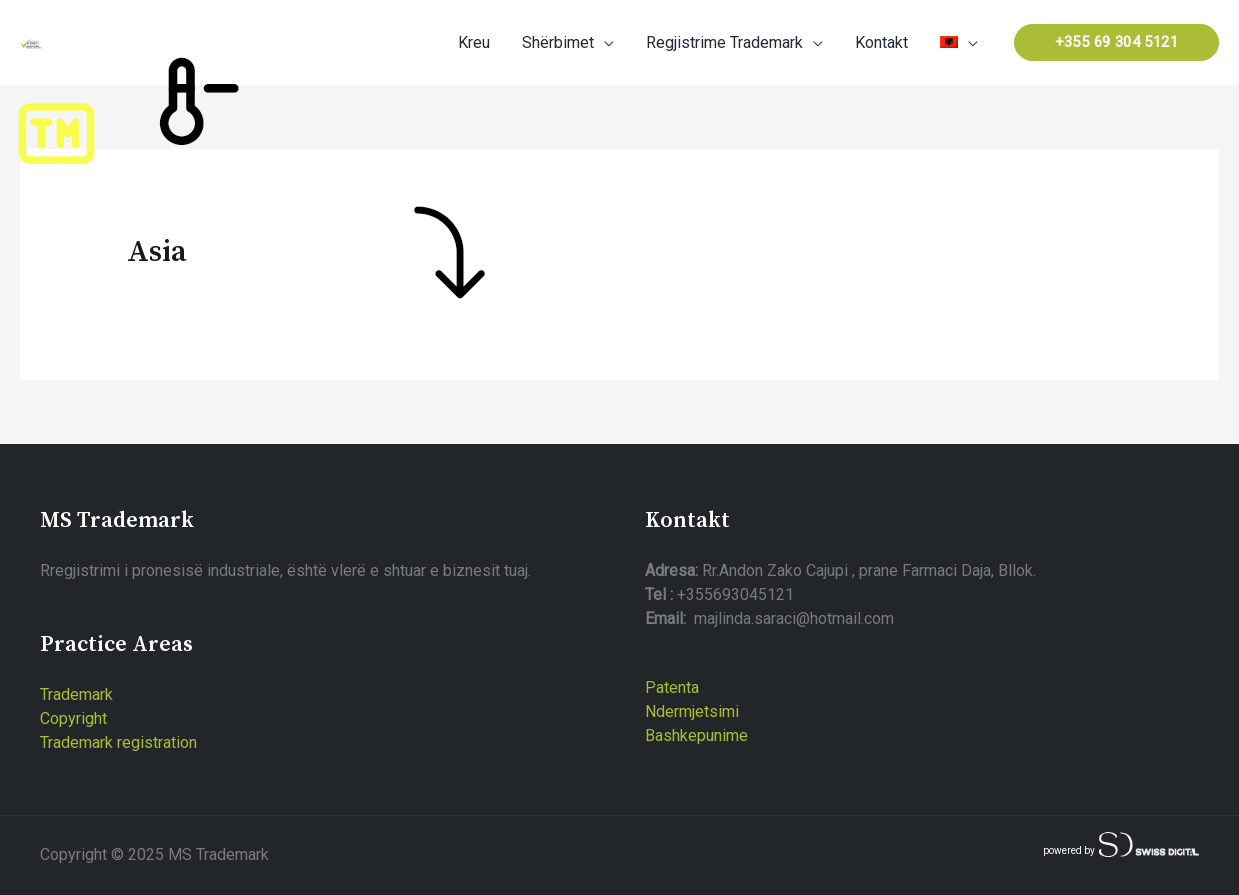 This screenshot has width=1239, height=895. I want to click on redirect or forward content downward, so click(449, 252).